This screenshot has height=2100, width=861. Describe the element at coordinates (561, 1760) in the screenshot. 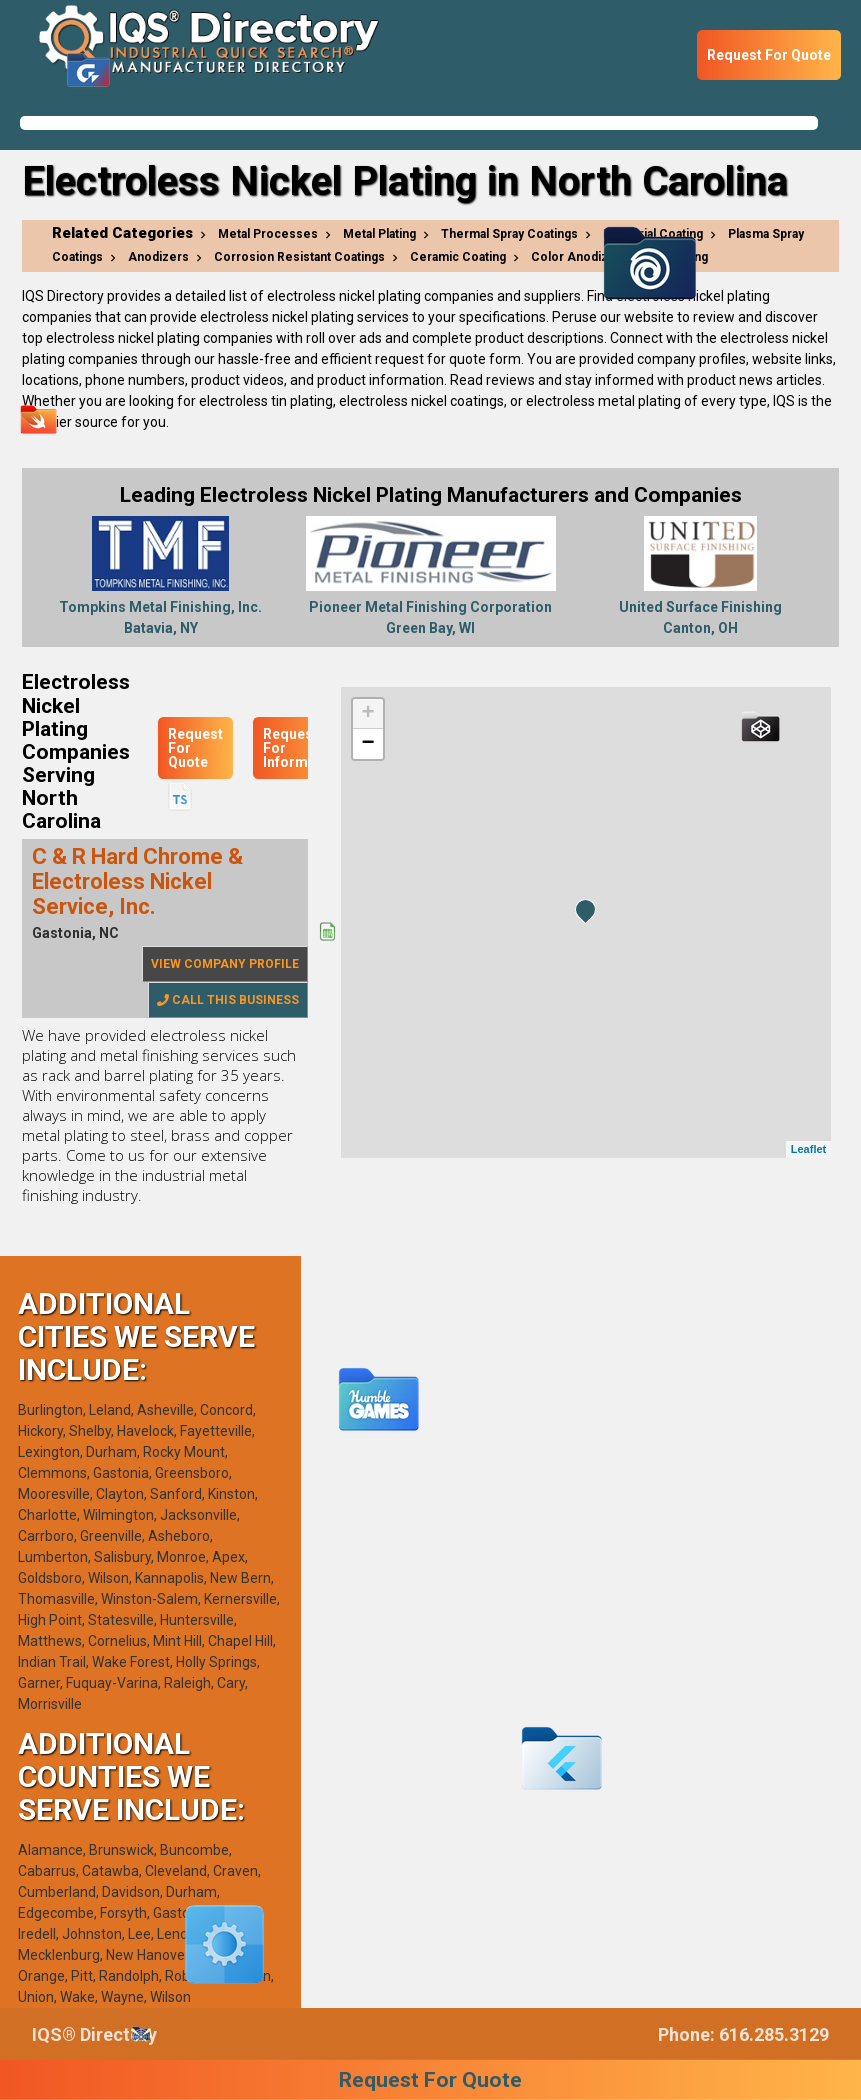

I see `open flutter project folder` at that location.